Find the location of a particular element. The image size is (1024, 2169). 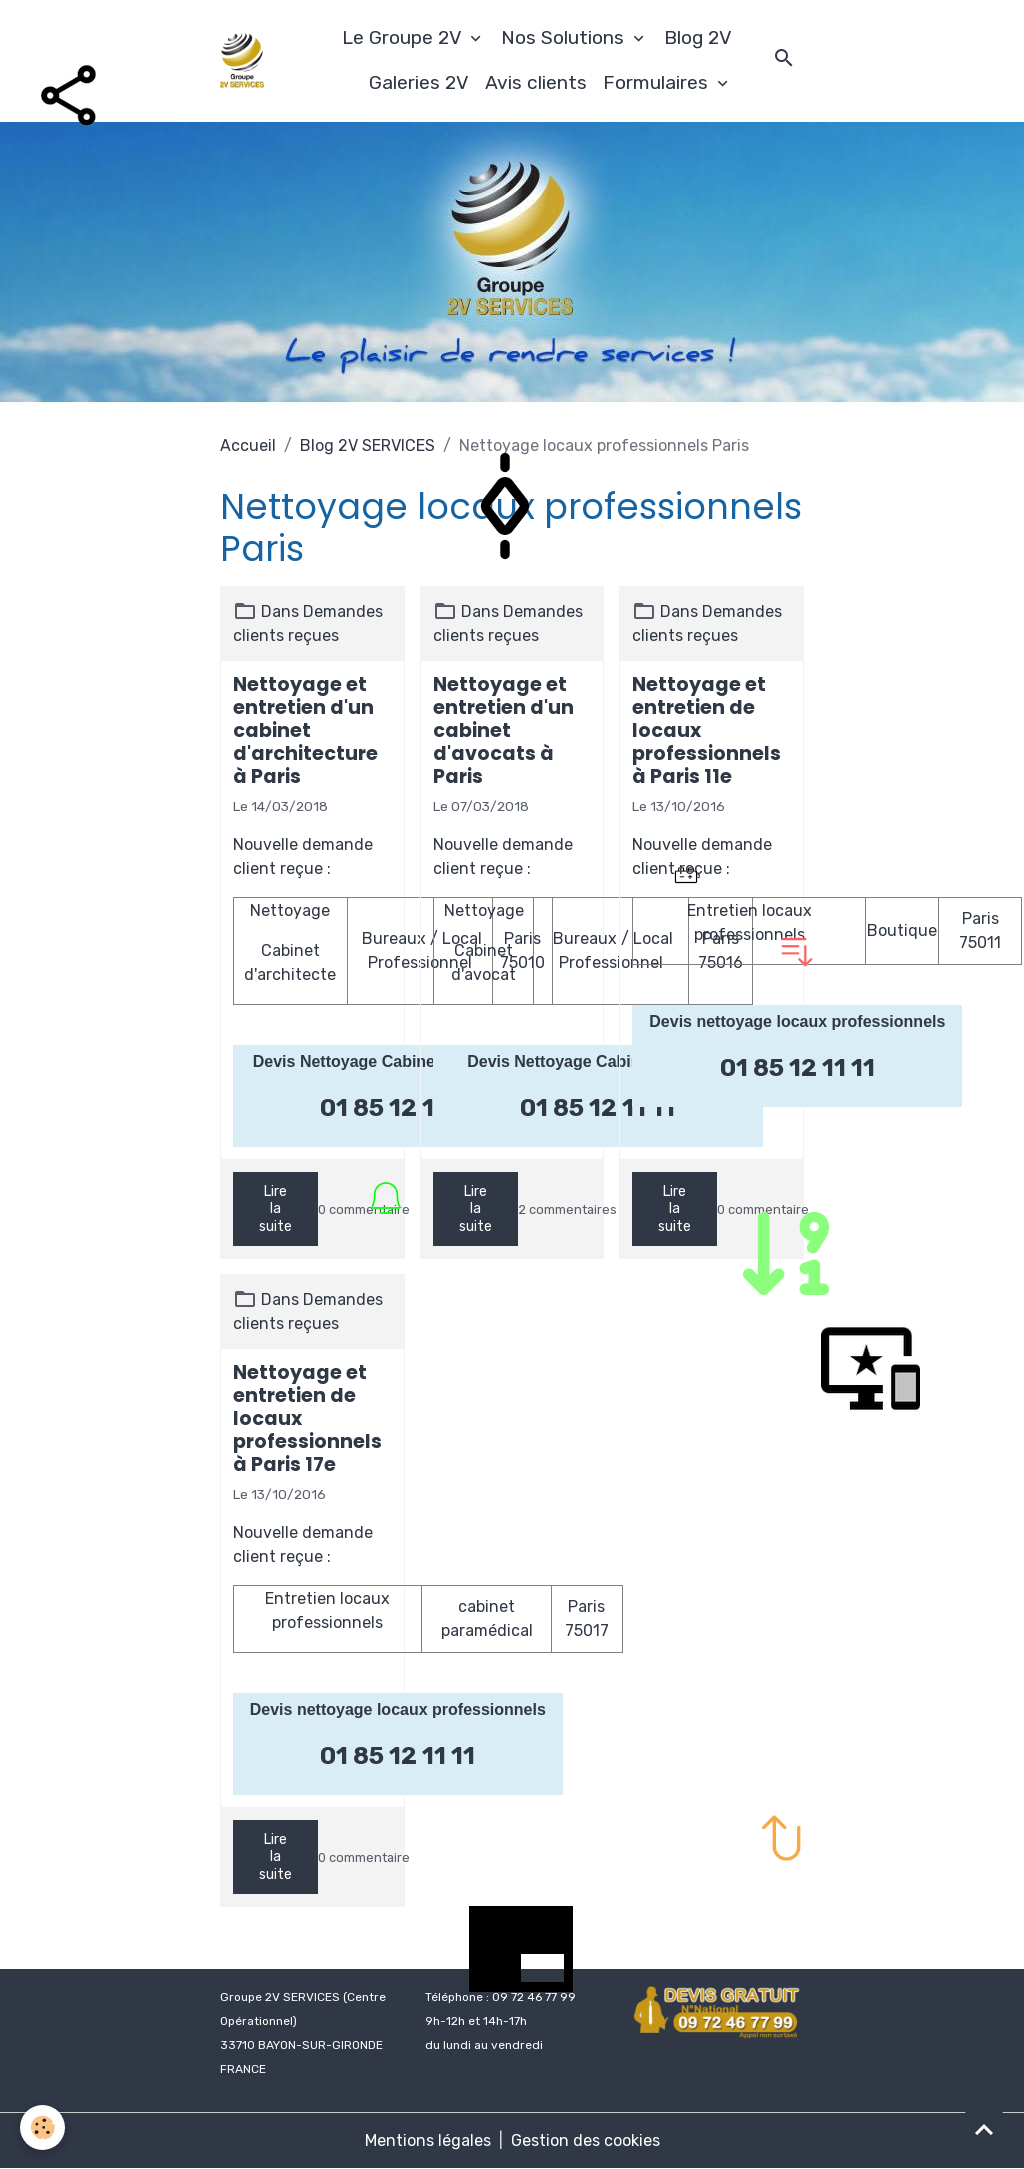

add a branding watermark to video content is located at coordinates (521, 1949).